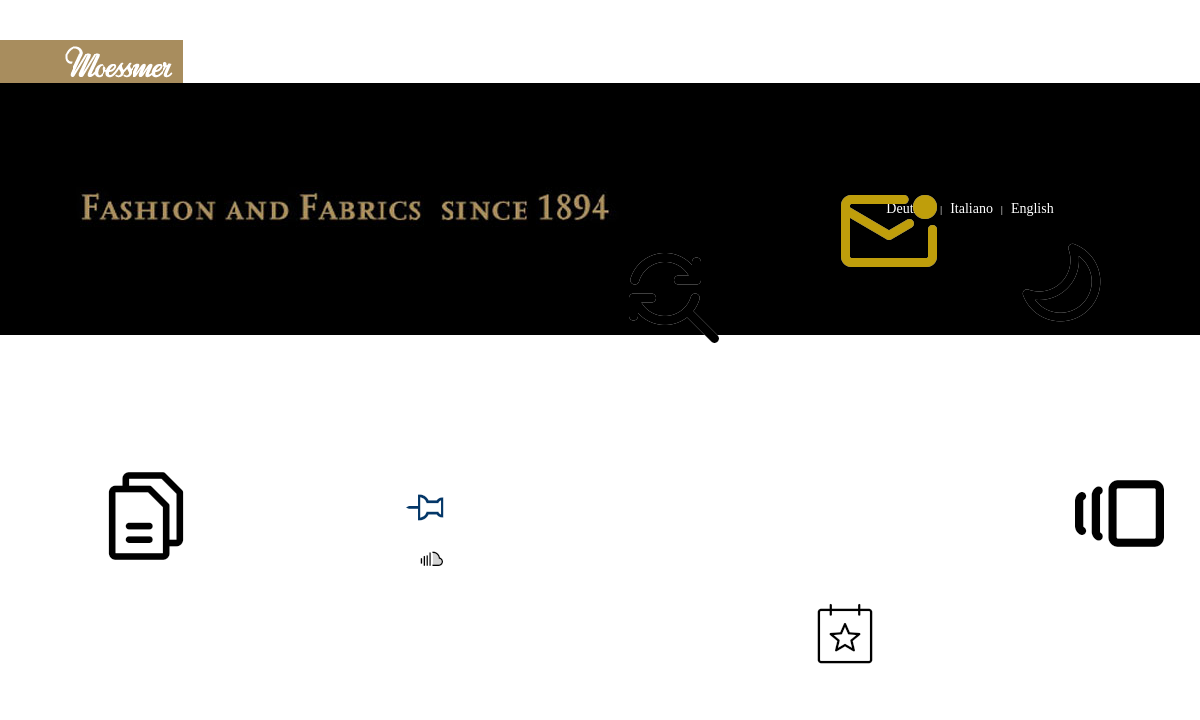 The width and height of the screenshot is (1200, 720). What do you see at coordinates (1119, 513) in the screenshot?
I see `view version history` at bounding box center [1119, 513].